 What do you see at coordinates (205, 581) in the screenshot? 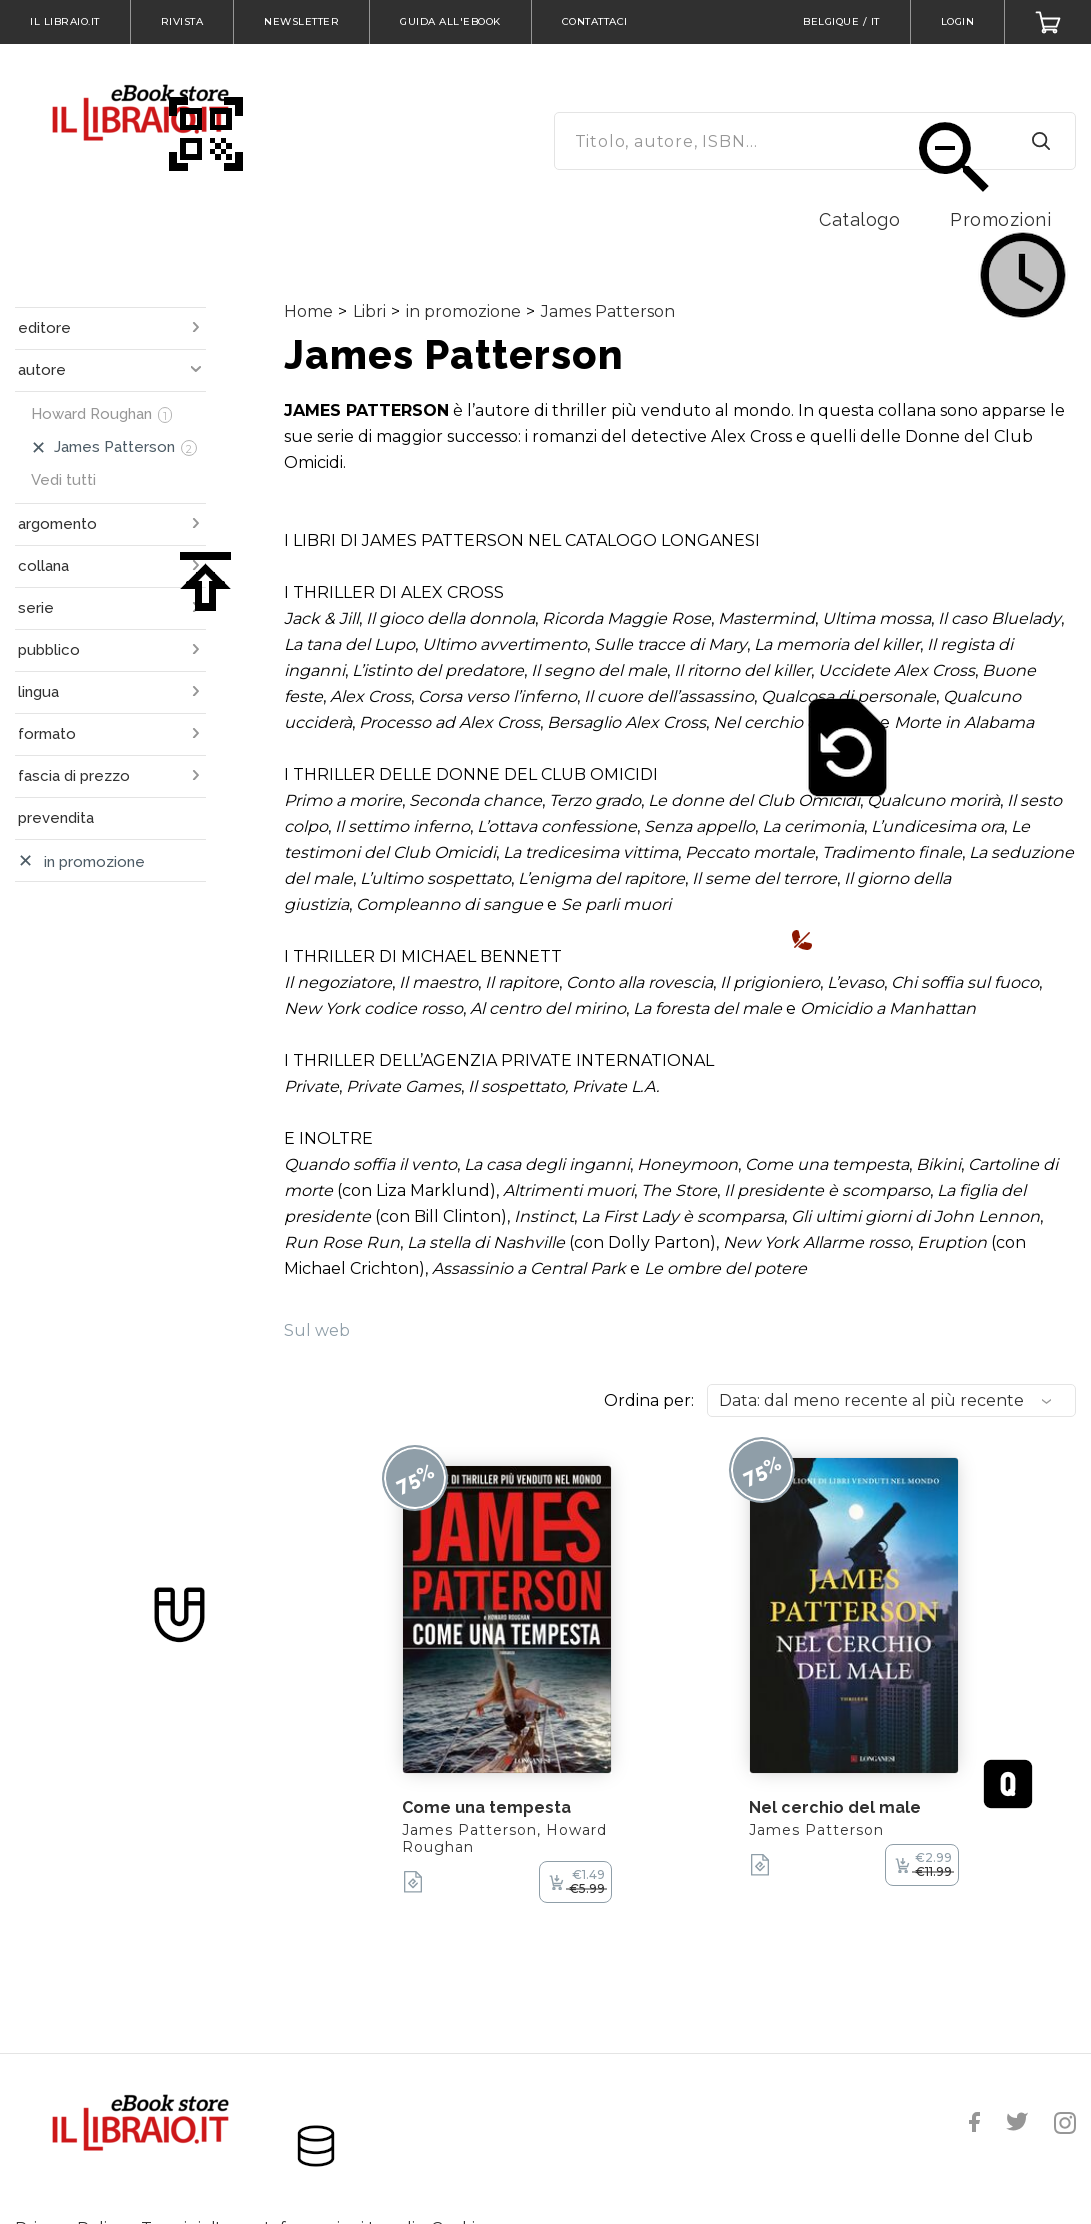
I see `publish or upload content` at bounding box center [205, 581].